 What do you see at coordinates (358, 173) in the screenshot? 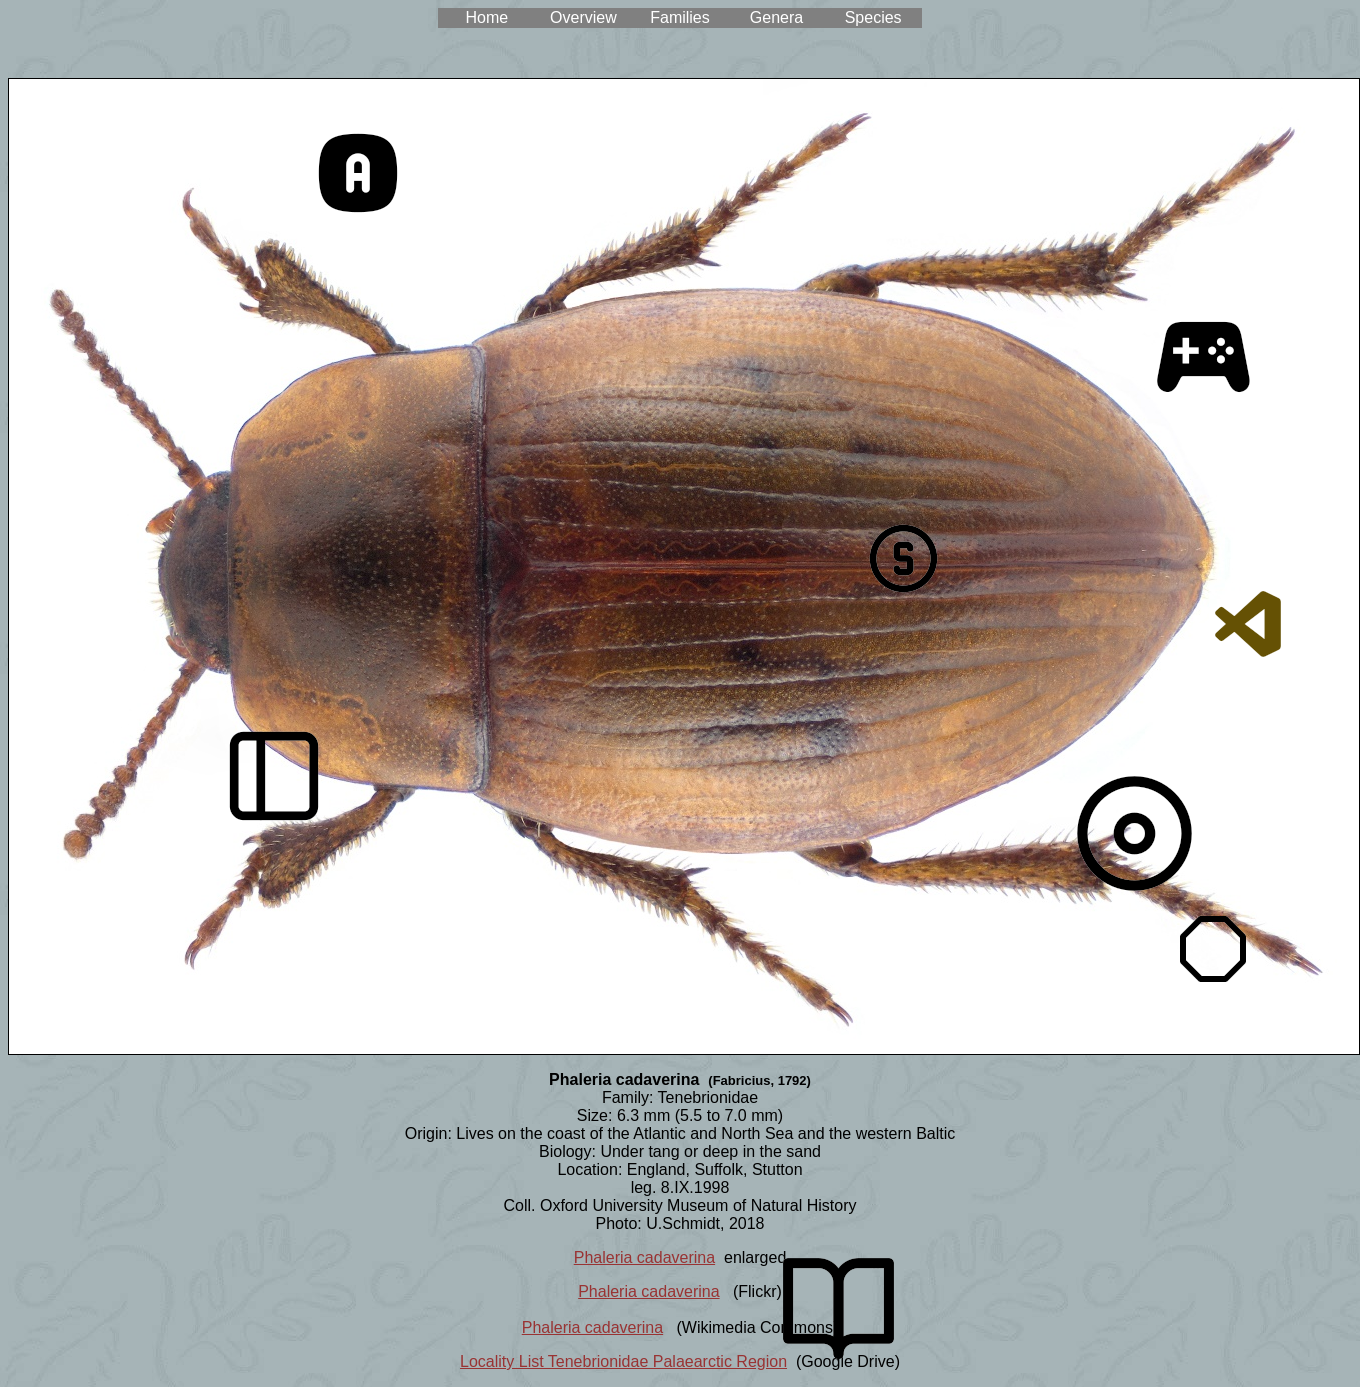
I see `select font style or text formatting option` at bounding box center [358, 173].